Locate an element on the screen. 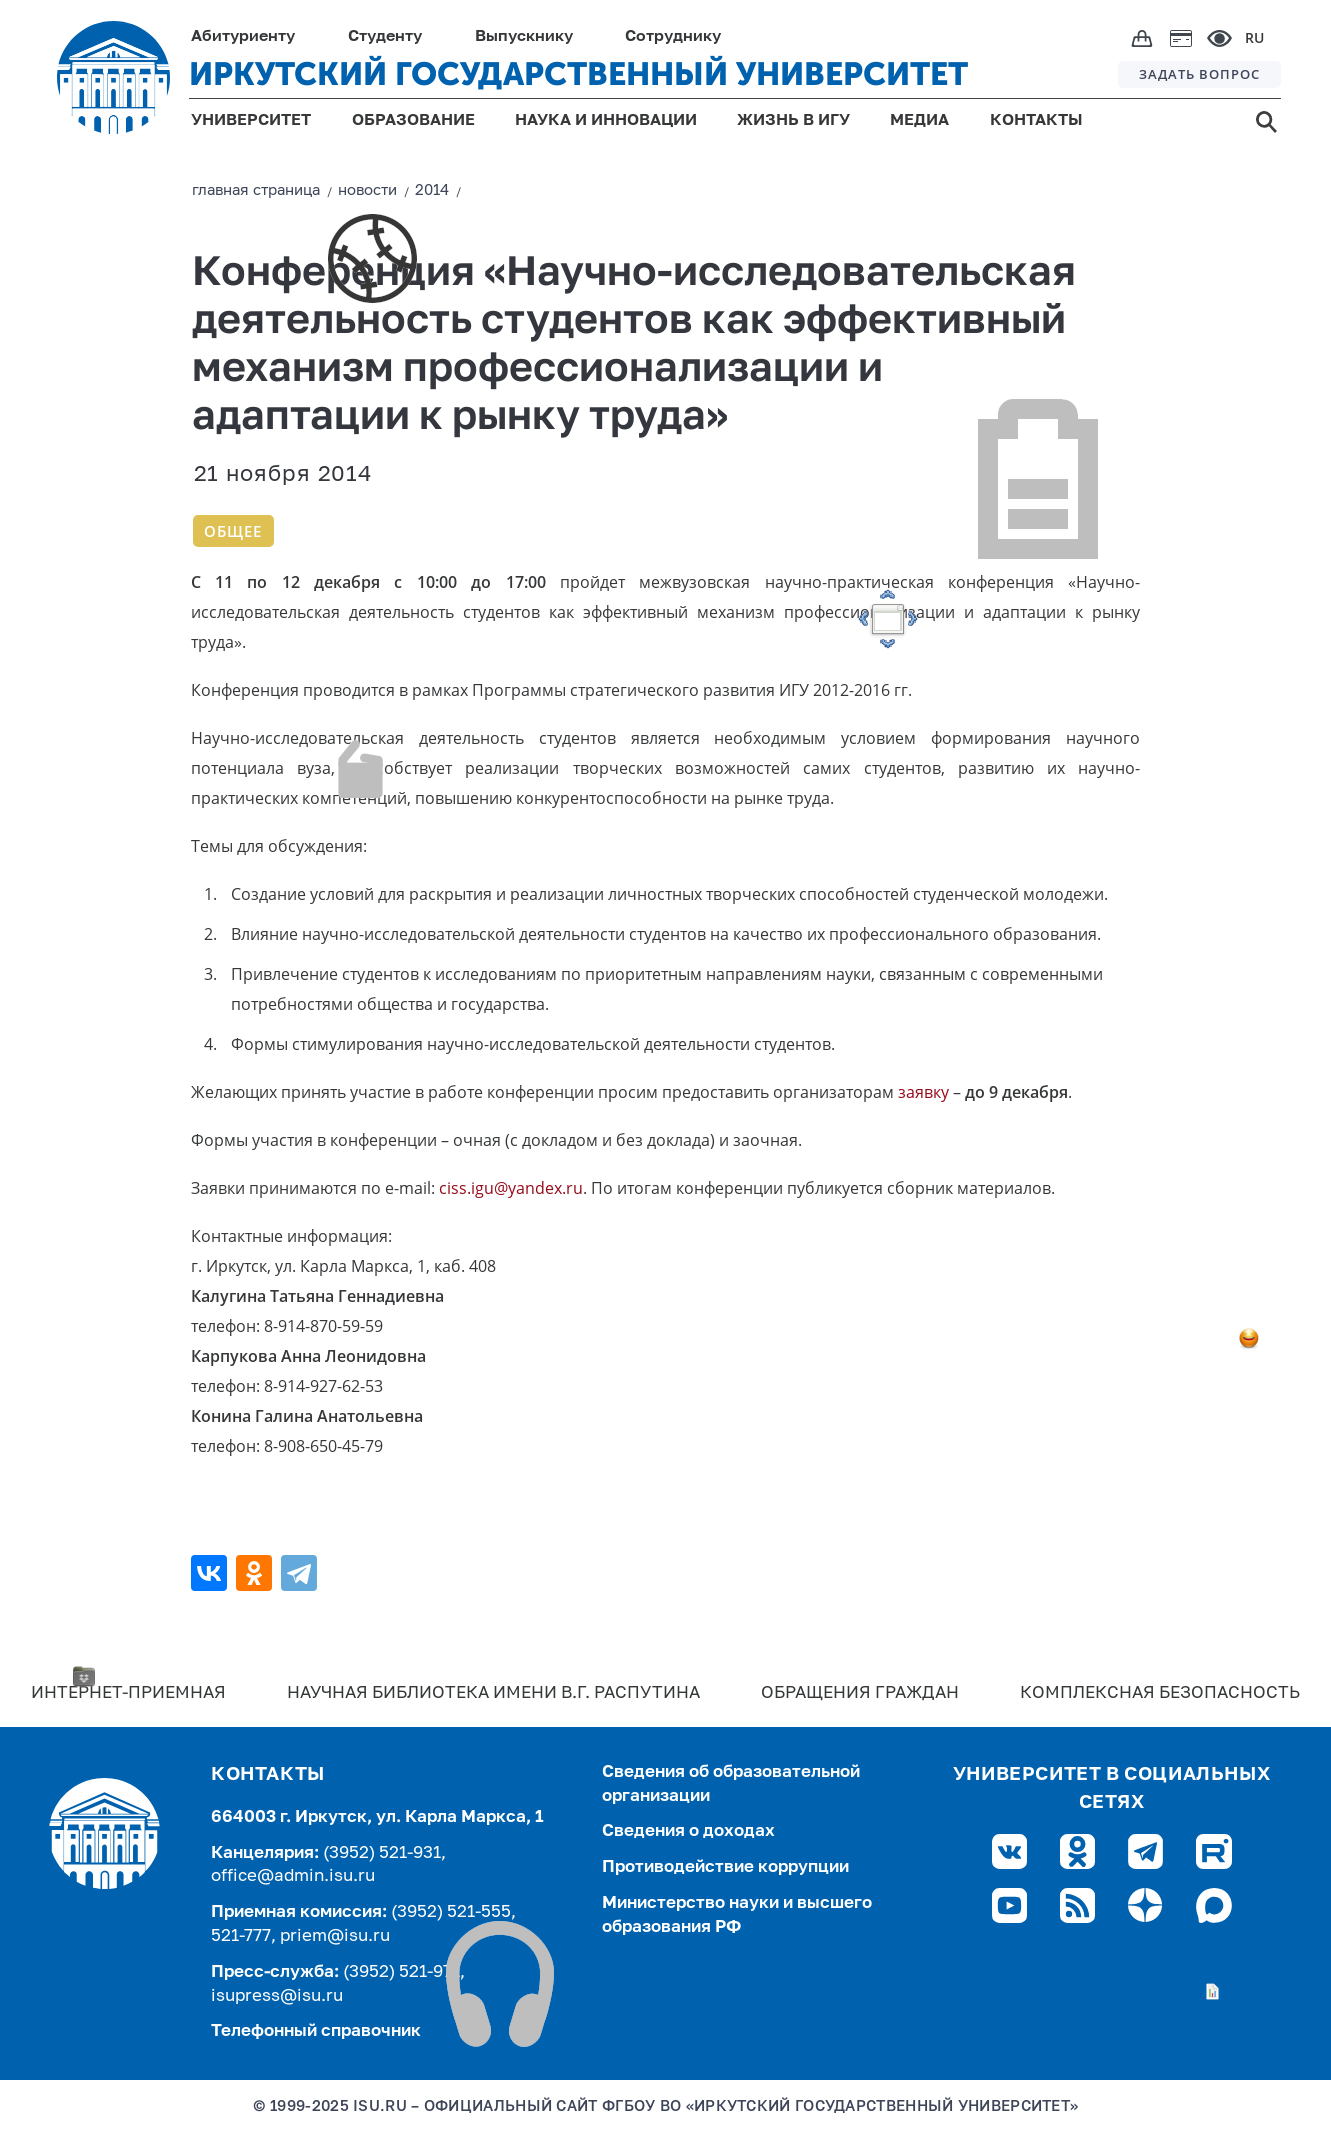 This screenshot has height=2135, width=1331. indicates battery level is good (approximately 50-75% charged) is located at coordinates (1038, 479).